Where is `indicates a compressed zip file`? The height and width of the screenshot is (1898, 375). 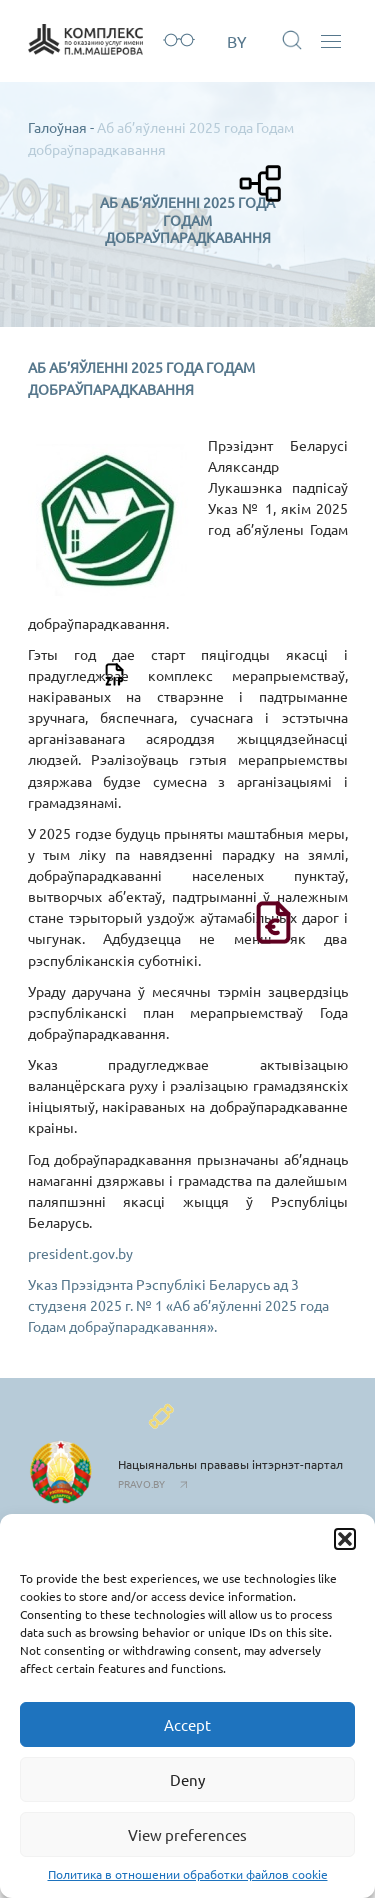 indicates a compressed zip file is located at coordinates (114, 674).